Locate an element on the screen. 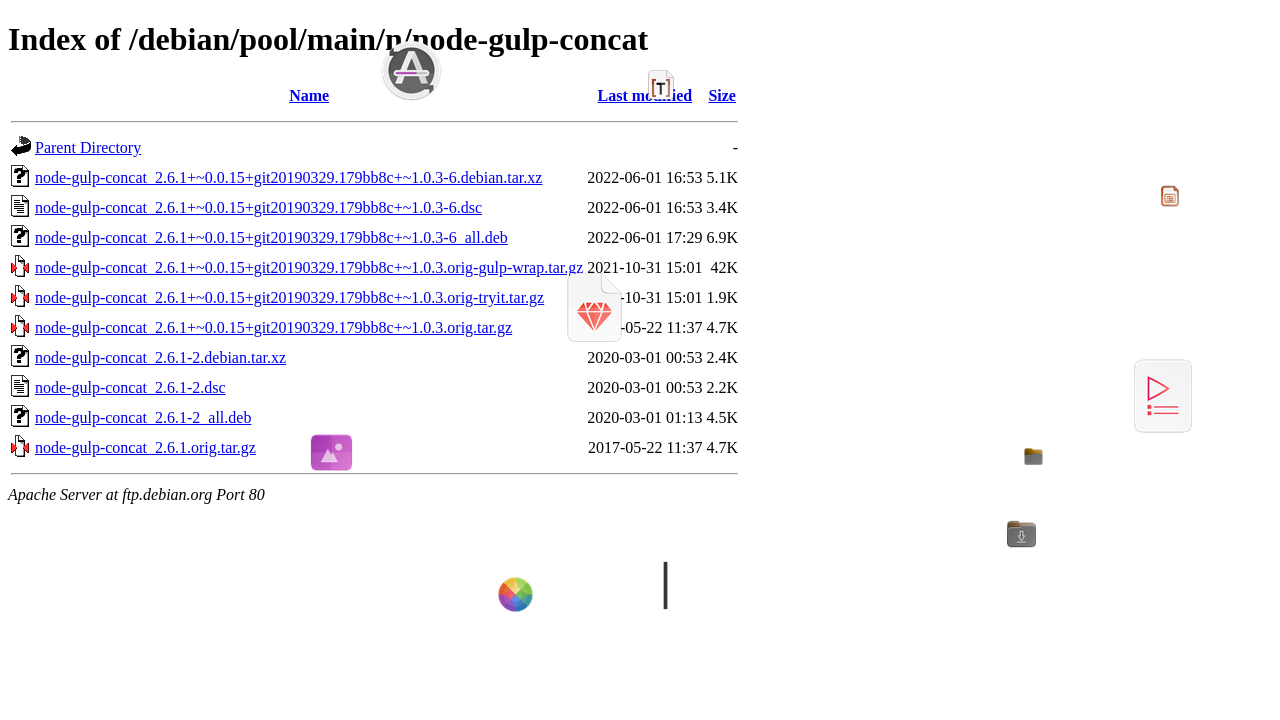 The height and width of the screenshot is (720, 1280). libreoffice impress presentation file is located at coordinates (1170, 196).